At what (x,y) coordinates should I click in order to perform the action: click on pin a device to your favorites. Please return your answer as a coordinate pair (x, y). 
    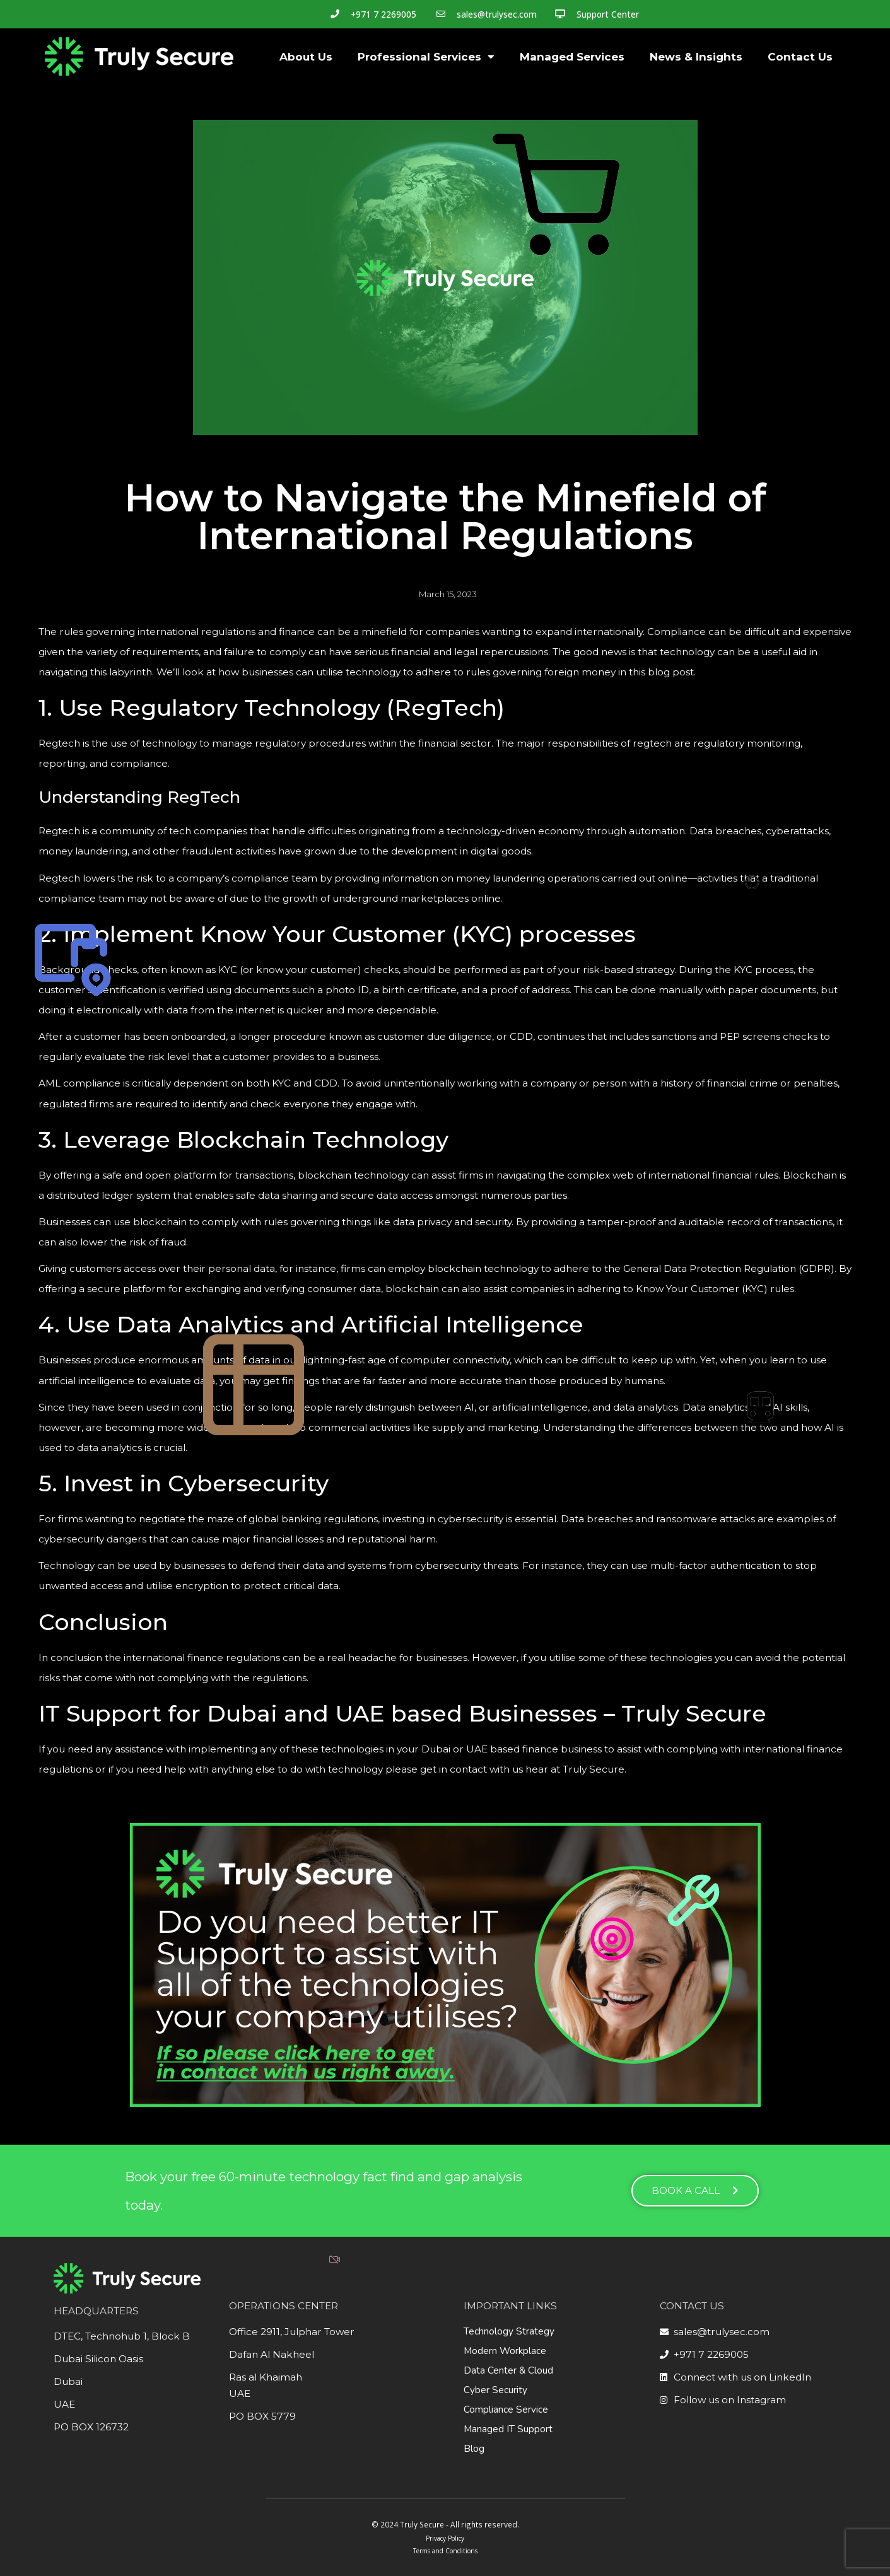
    Looking at the image, I should click on (71, 956).